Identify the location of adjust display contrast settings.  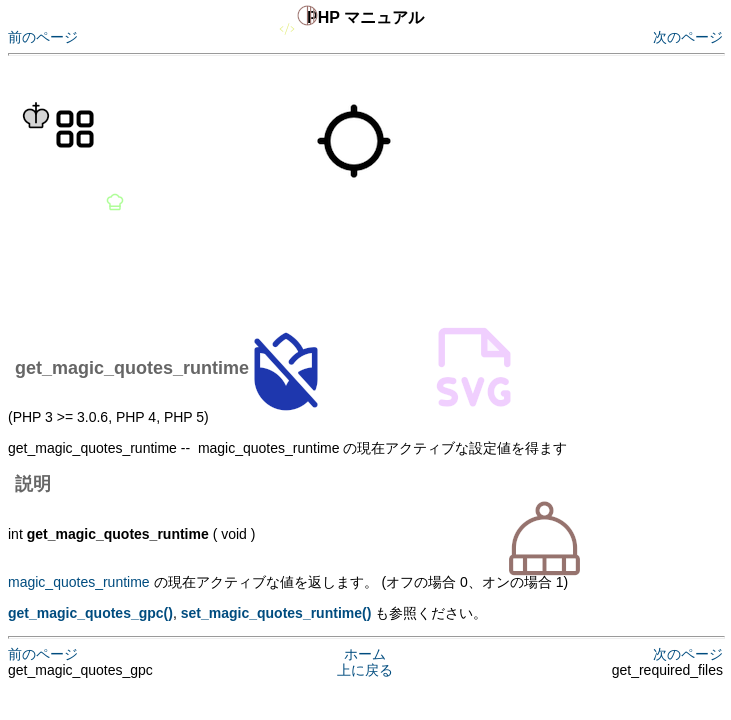
(307, 15).